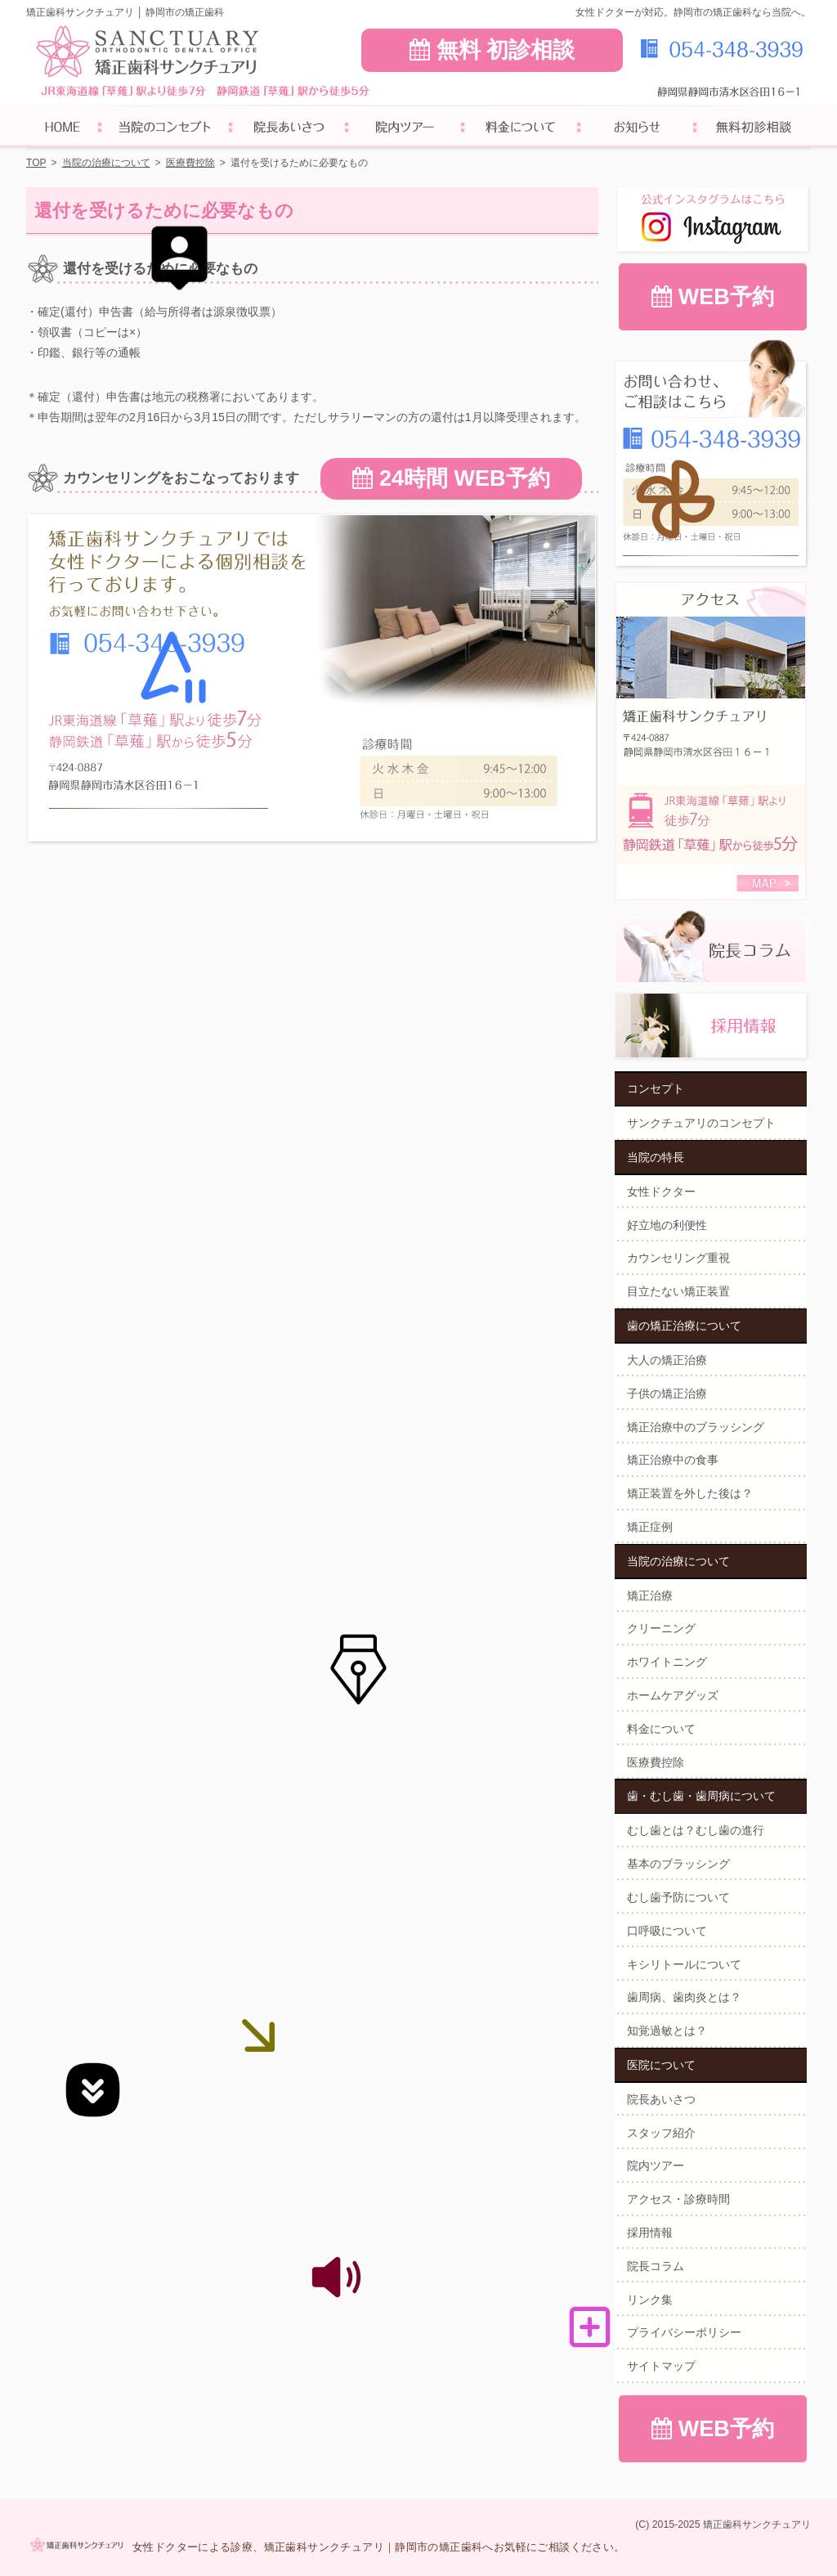  Describe the element at coordinates (358, 1667) in the screenshot. I see `access drawing or illustration tools` at that location.